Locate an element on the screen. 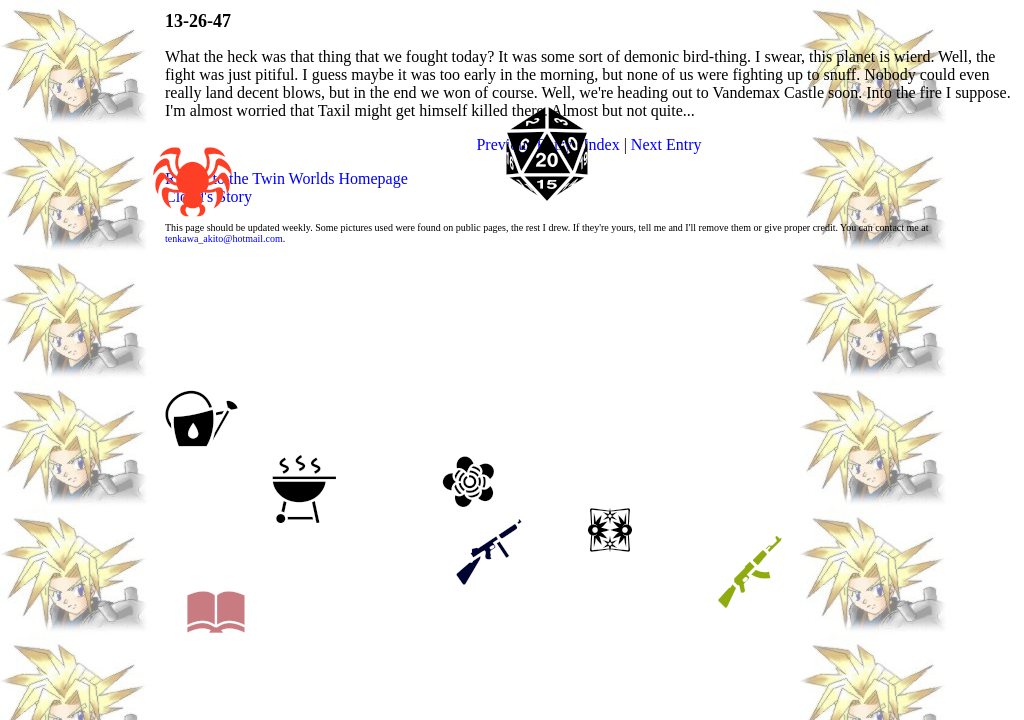 This screenshot has height=720, width=1024. open the reading or library section is located at coordinates (216, 612).